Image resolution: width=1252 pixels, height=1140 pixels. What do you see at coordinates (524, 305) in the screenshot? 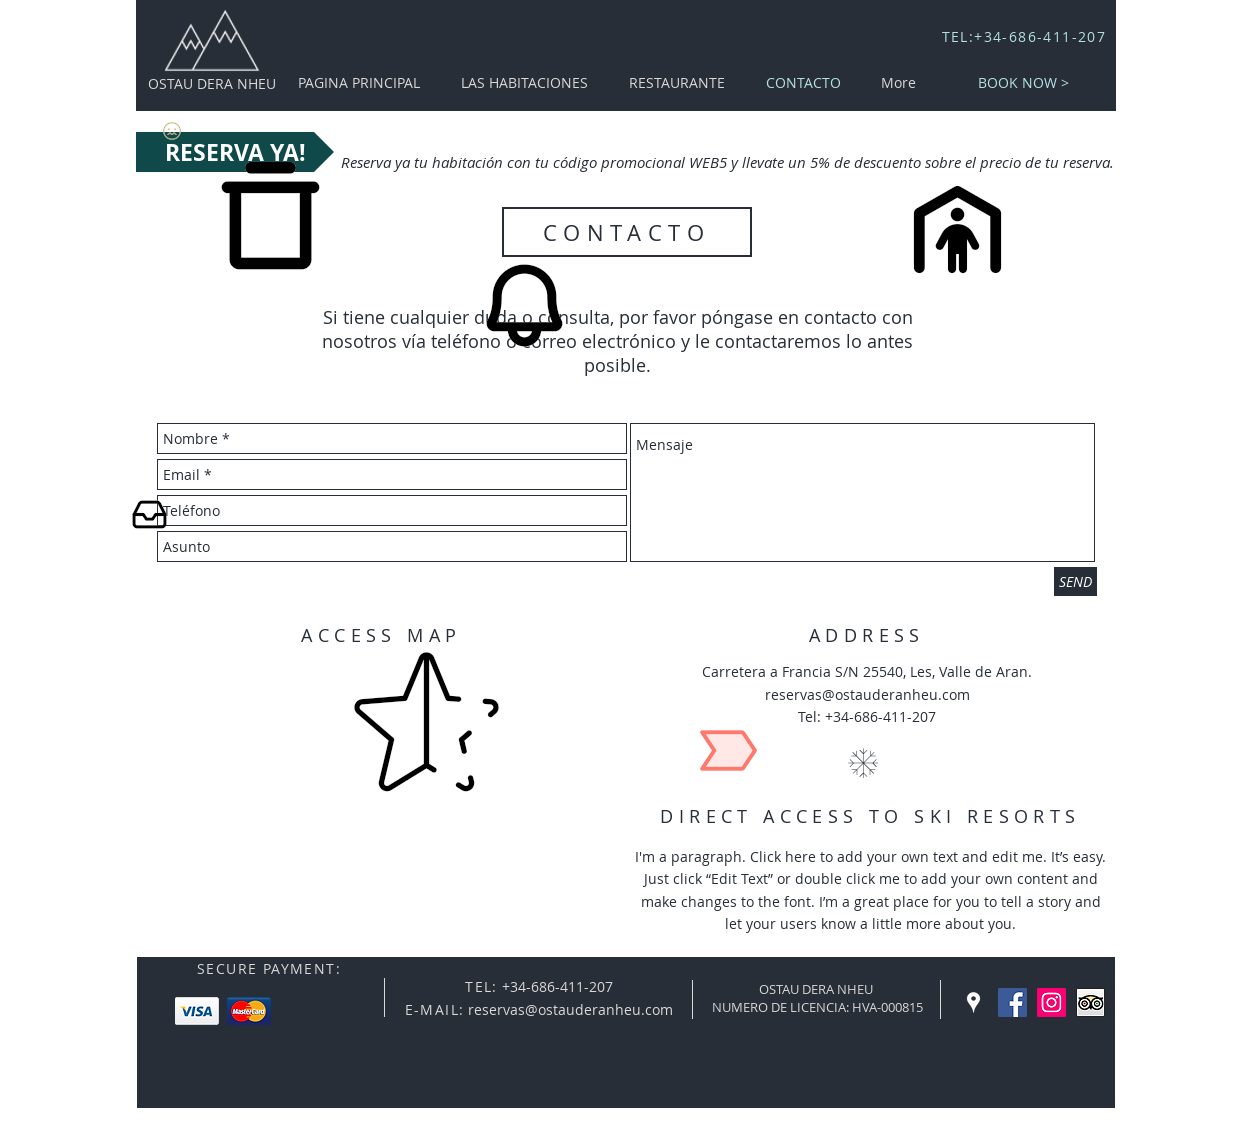
I see `view notifications` at bounding box center [524, 305].